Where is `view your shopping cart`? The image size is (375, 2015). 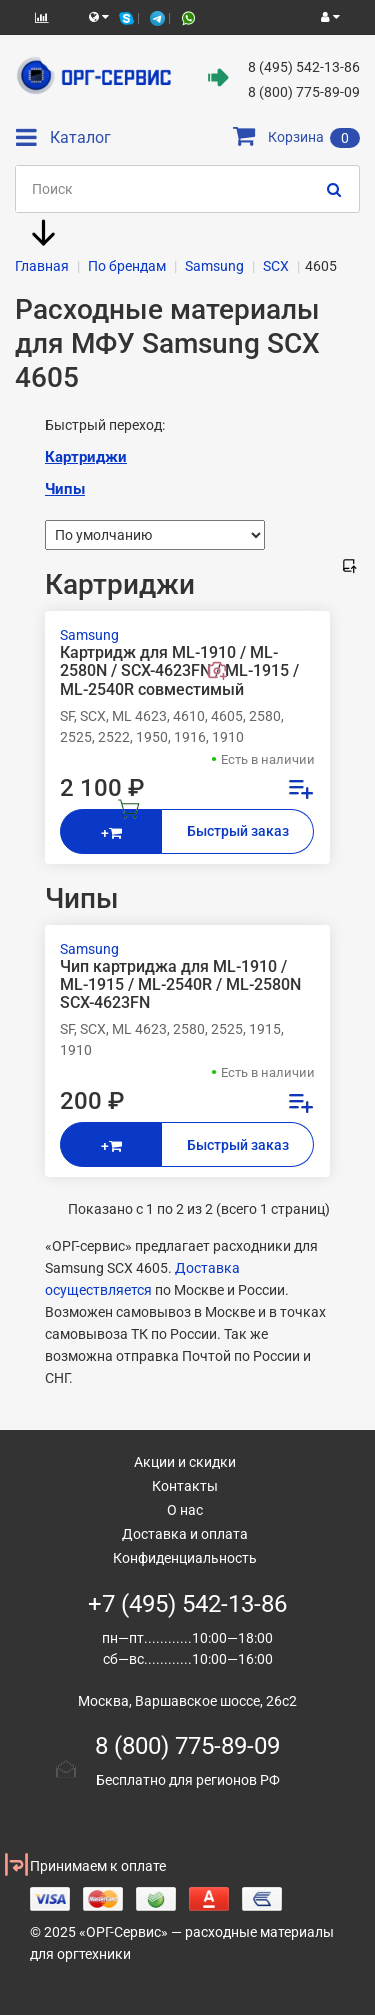 view your shopping cart is located at coordinates (129, 809).